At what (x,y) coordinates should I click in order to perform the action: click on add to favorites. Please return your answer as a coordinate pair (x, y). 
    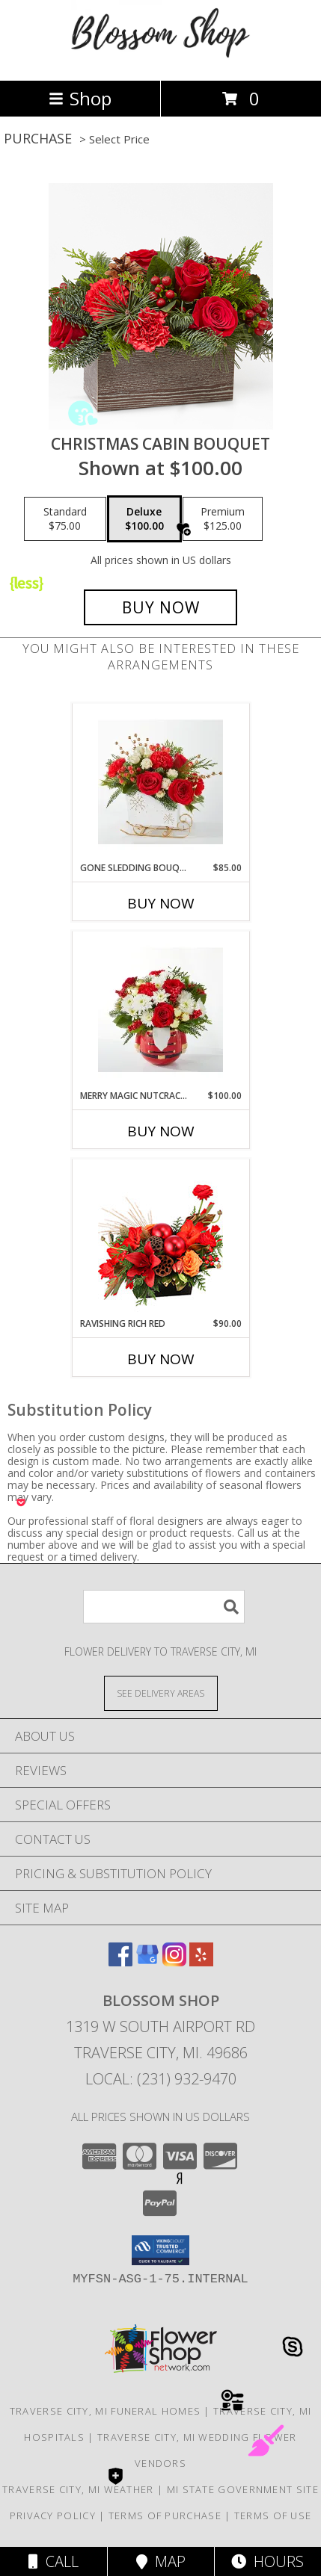
    Looking at the image, I should click on (183, 528).